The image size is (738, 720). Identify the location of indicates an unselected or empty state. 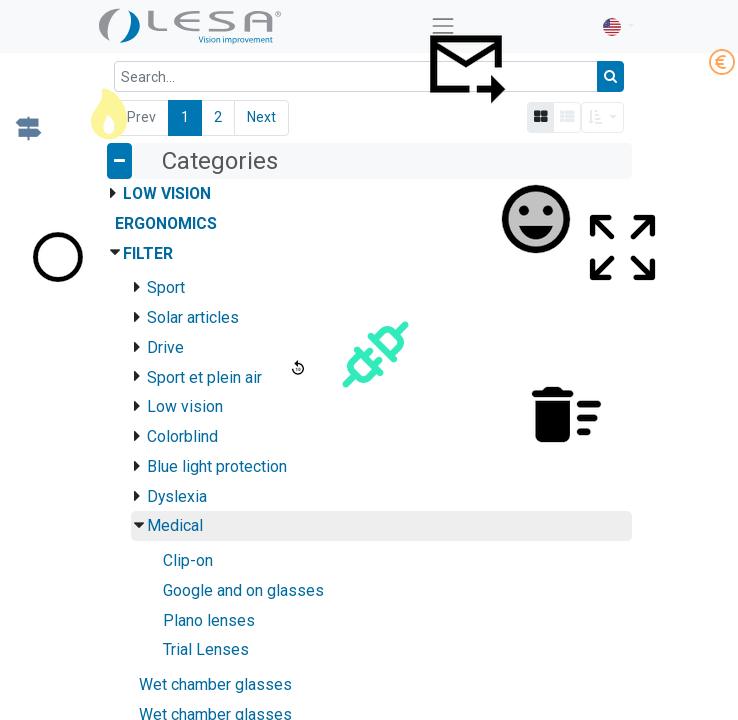
(58, 257).